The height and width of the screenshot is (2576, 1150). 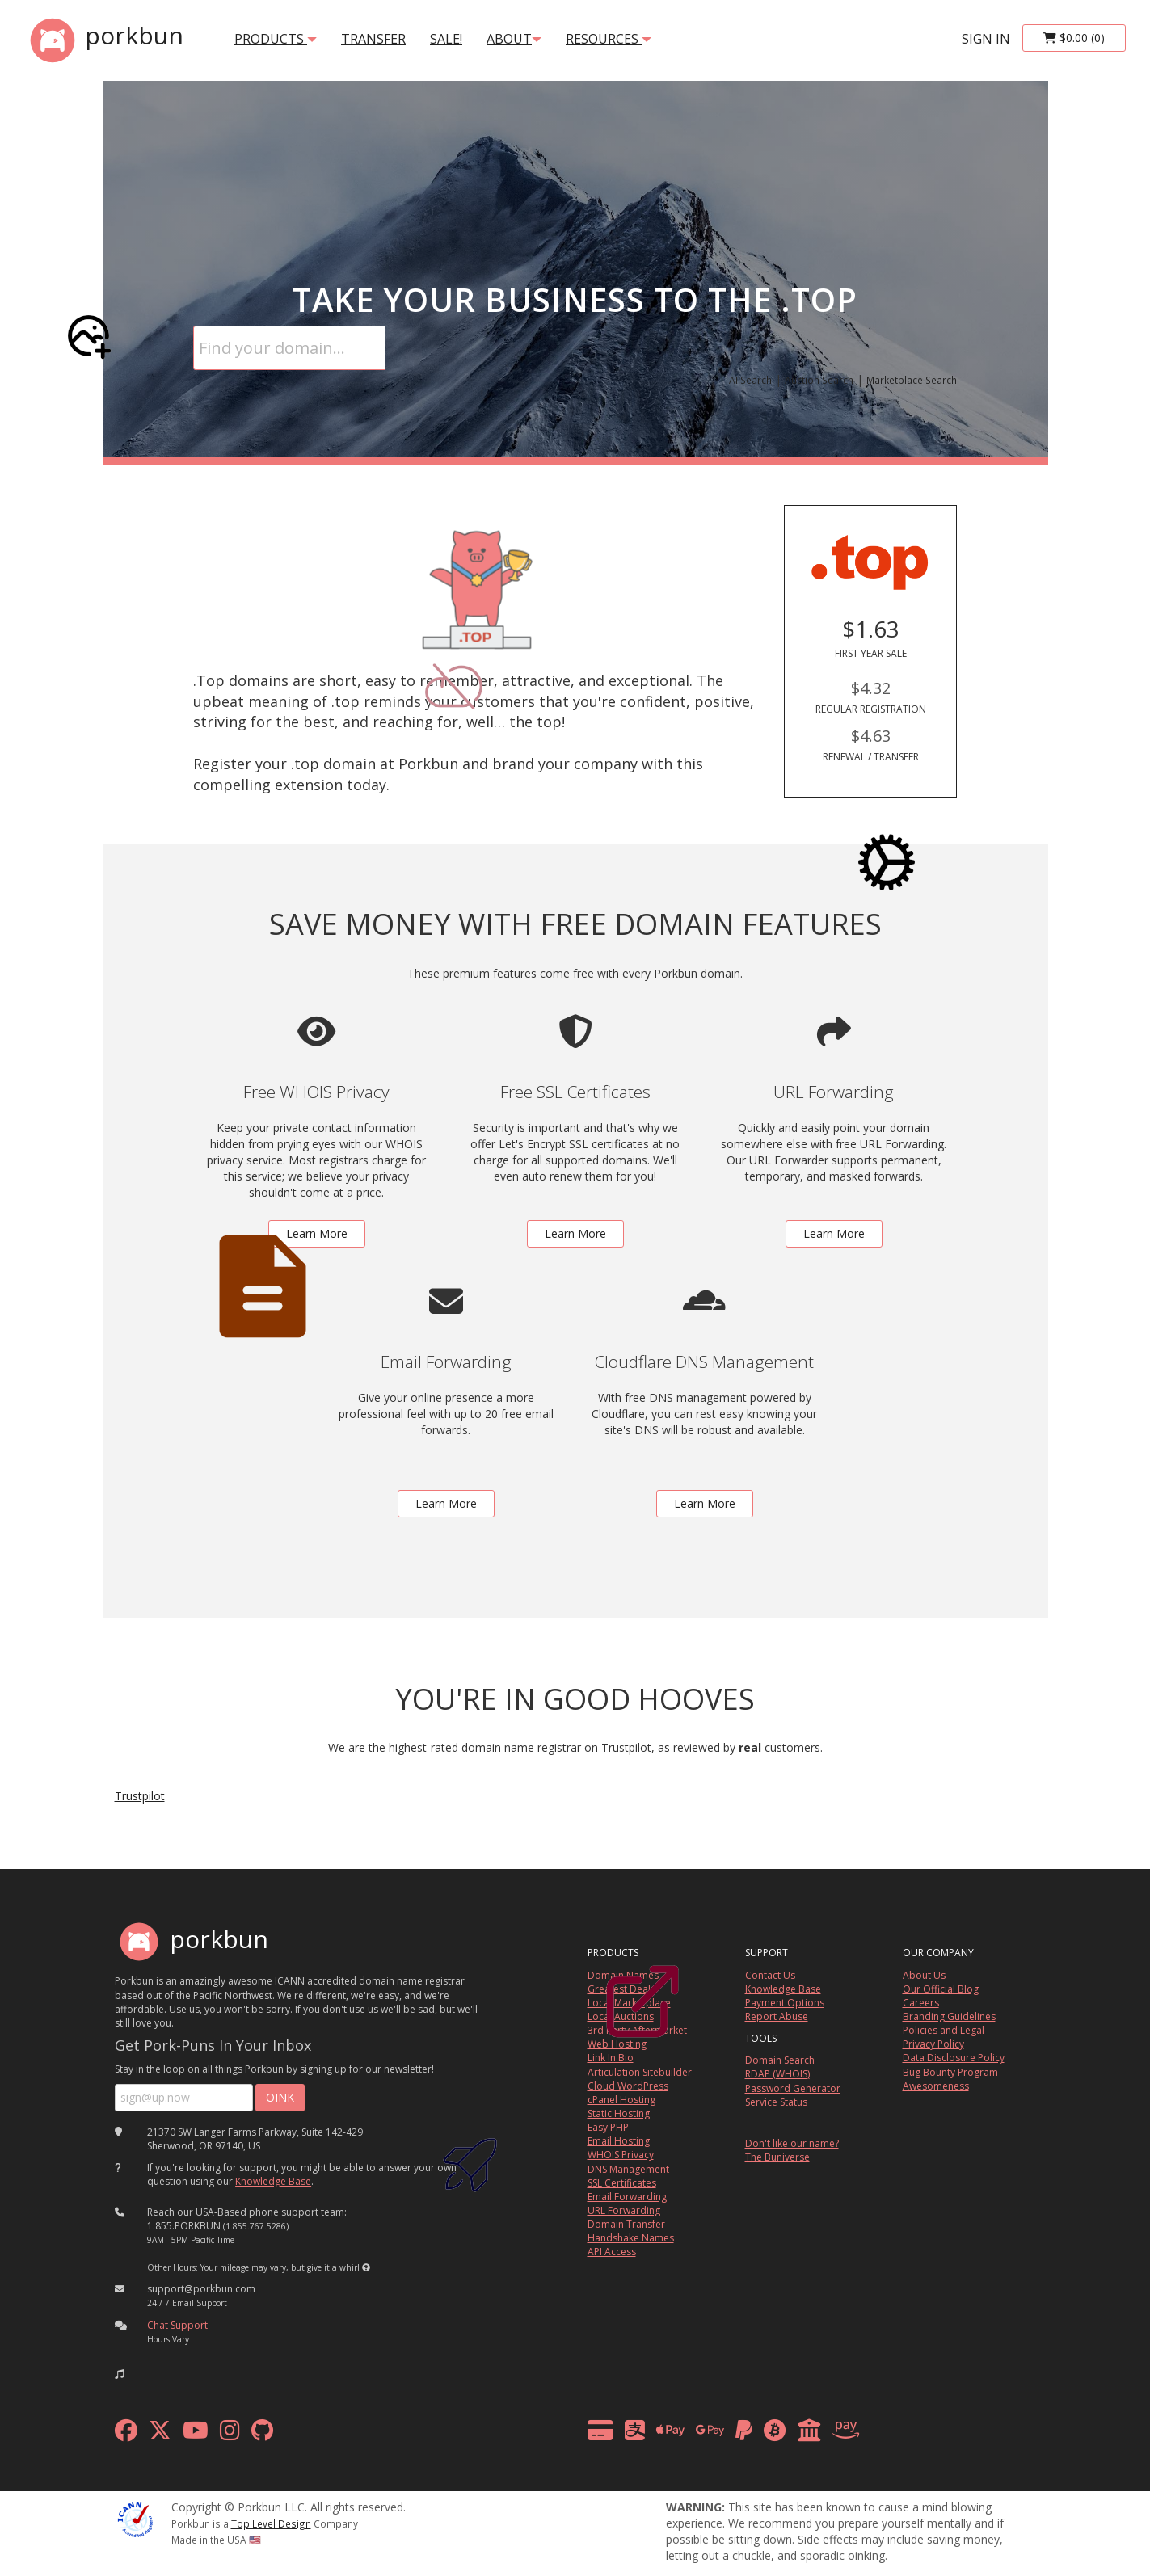 I want to click on cloud storage unavailable or disconnected, so click(x=453, y=686).